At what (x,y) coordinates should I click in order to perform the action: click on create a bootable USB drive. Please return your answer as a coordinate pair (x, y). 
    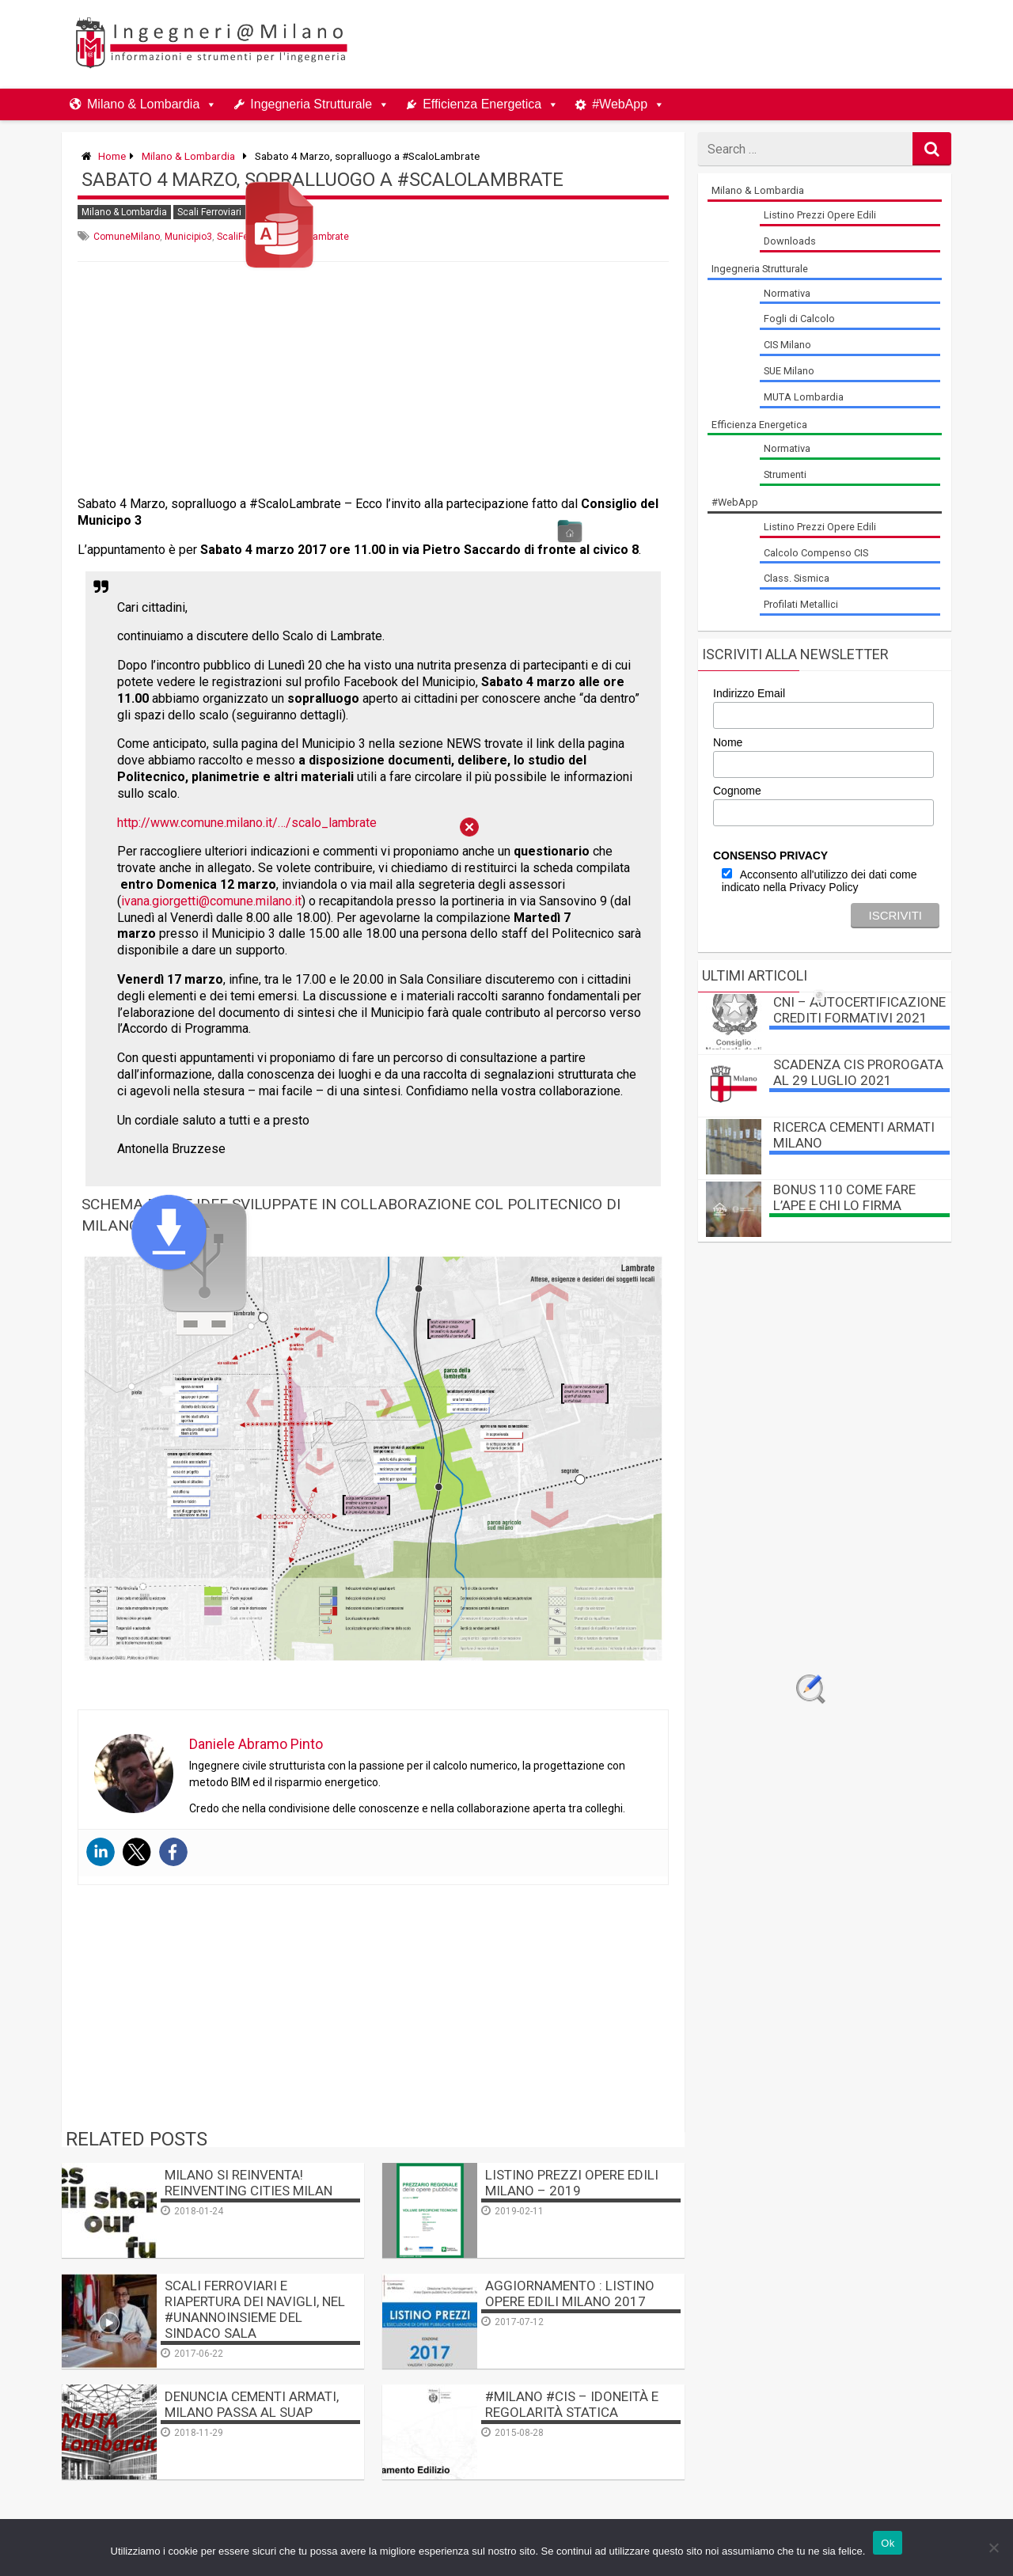
    Looking at the image, I should click on (204, 1269).